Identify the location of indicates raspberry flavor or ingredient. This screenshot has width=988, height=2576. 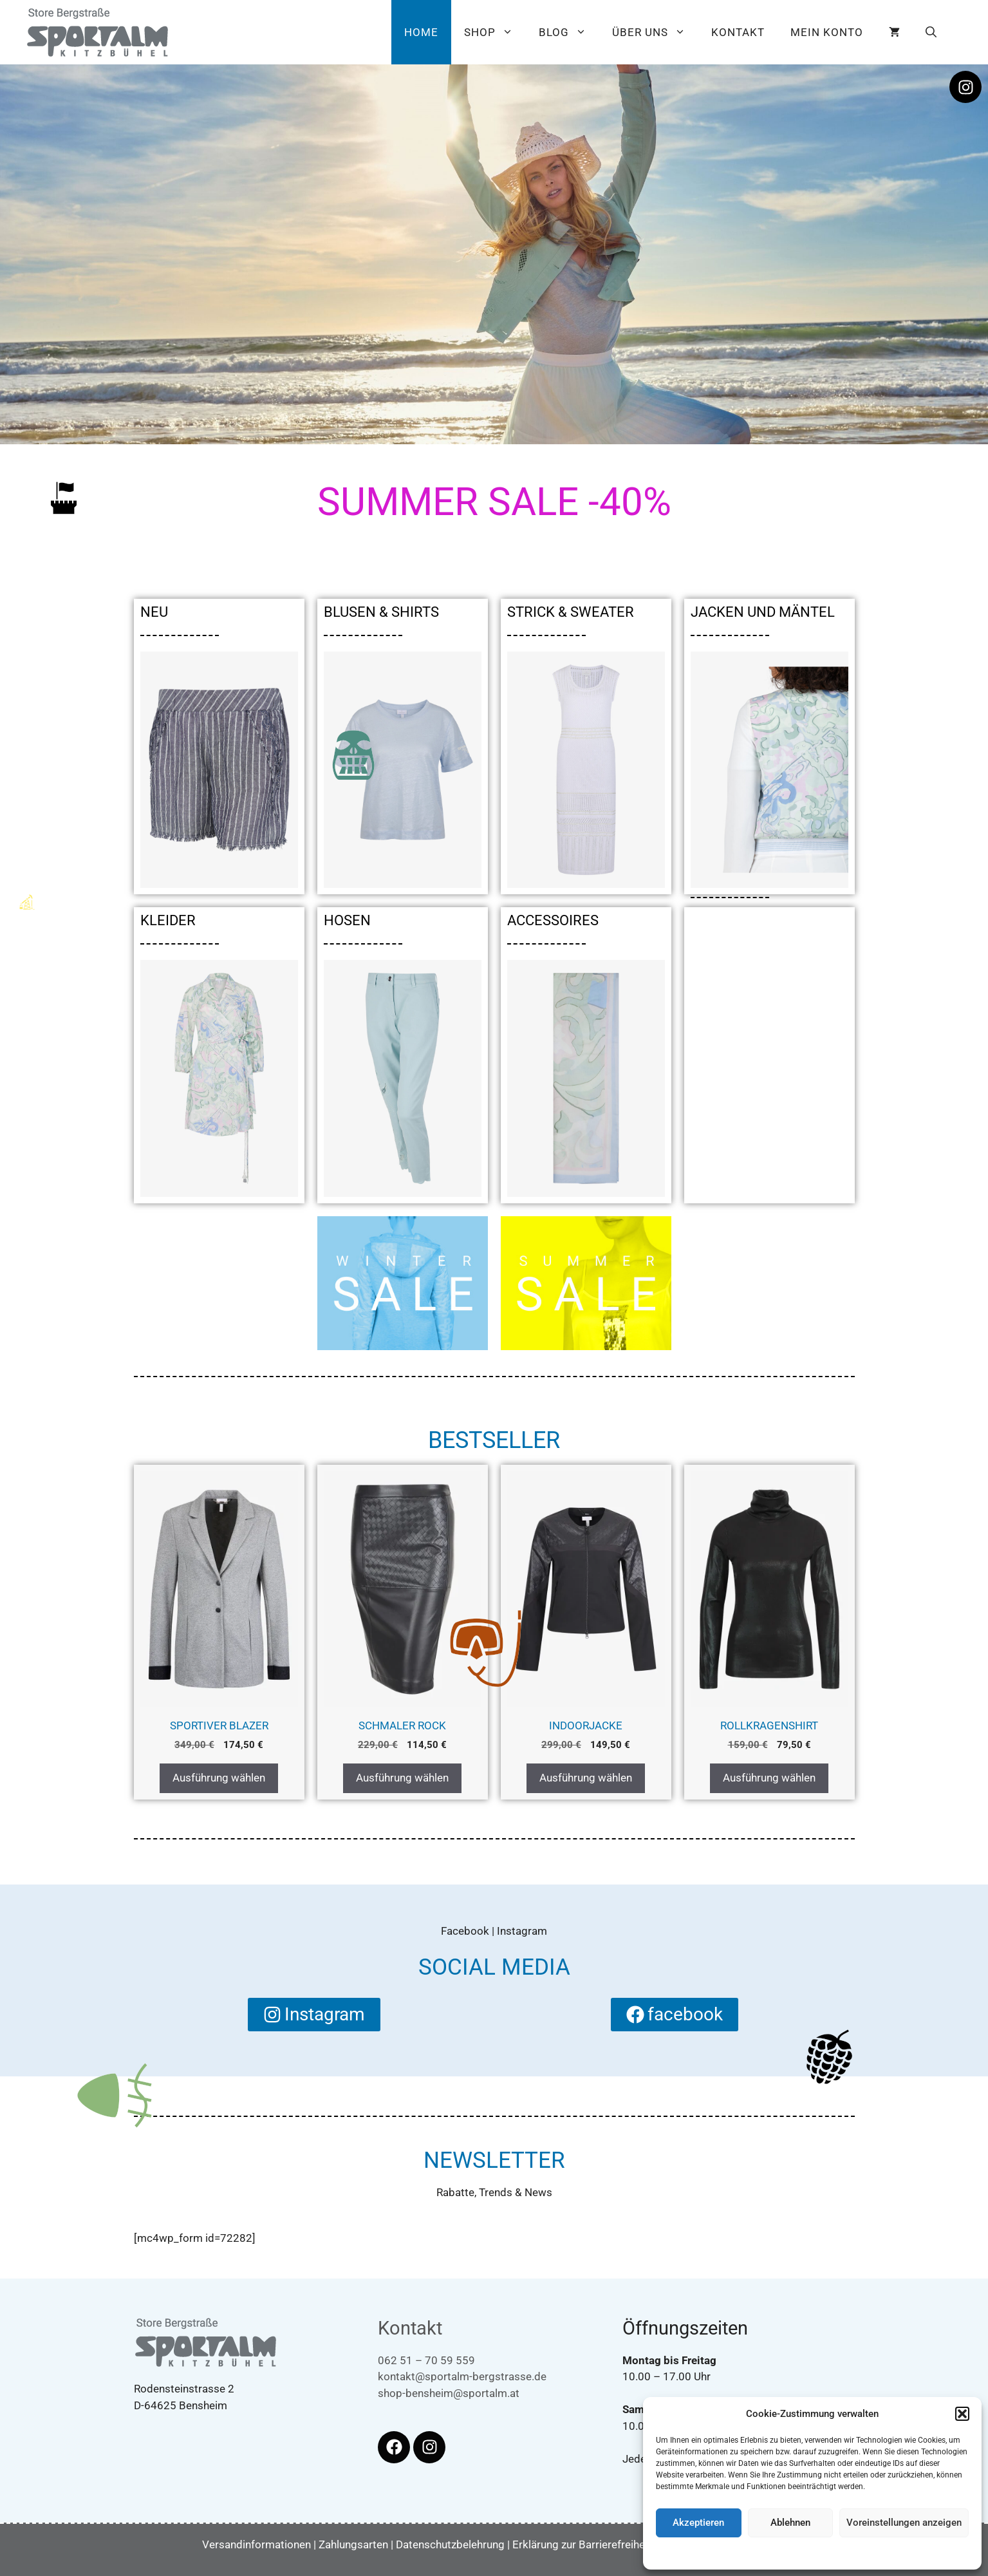
(829, 2056).